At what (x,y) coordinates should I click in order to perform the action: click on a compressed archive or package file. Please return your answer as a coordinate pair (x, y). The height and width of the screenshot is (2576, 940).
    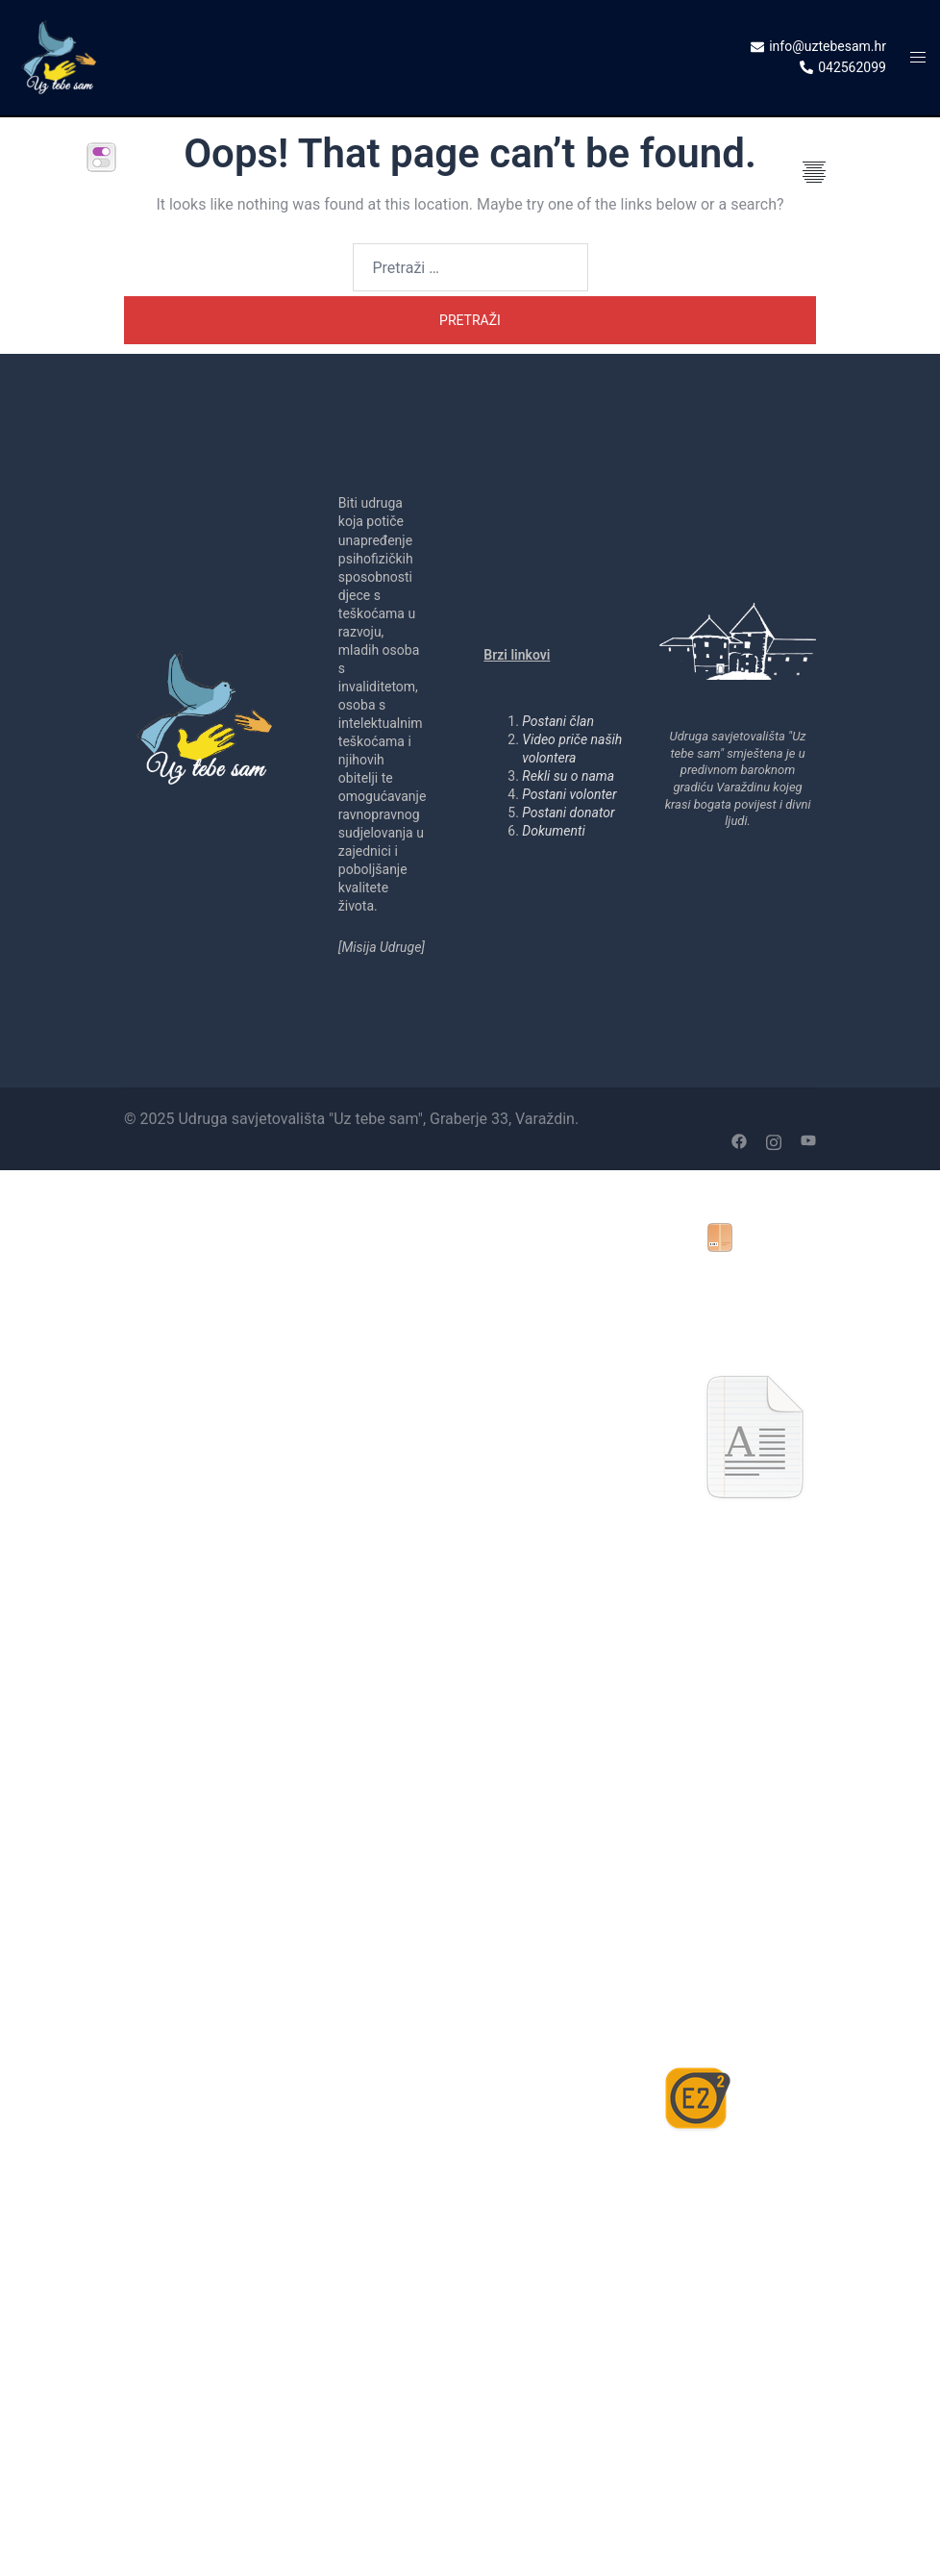
    Looking at the image, I should click on (720, 1238).